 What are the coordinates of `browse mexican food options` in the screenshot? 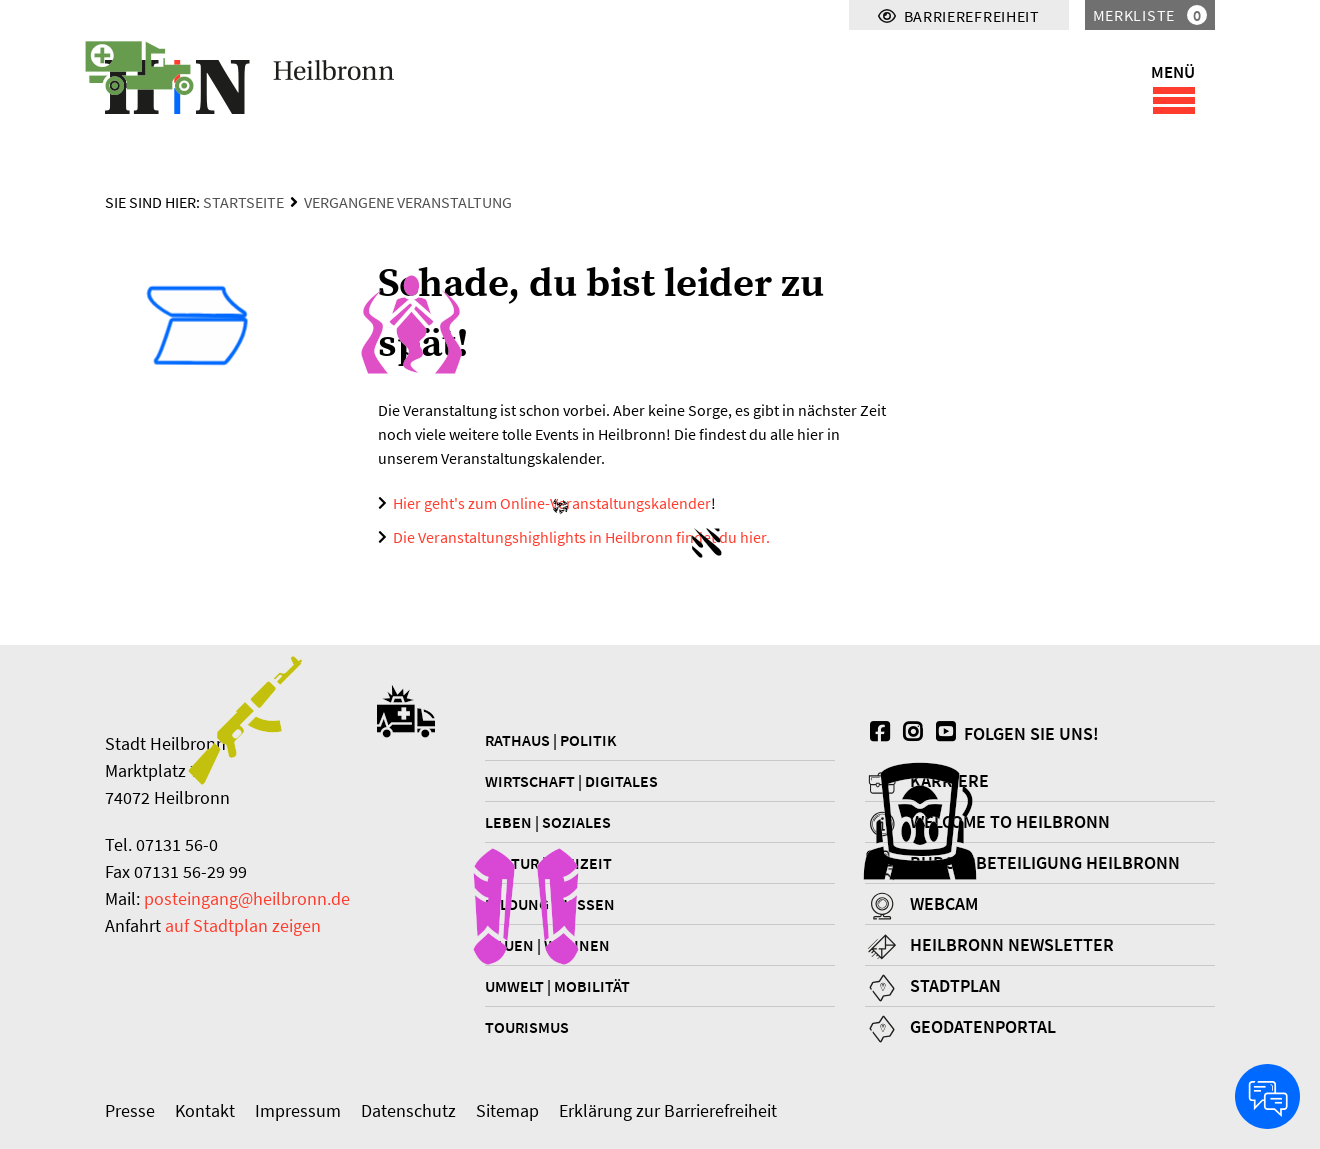 It's located at (560, 506).